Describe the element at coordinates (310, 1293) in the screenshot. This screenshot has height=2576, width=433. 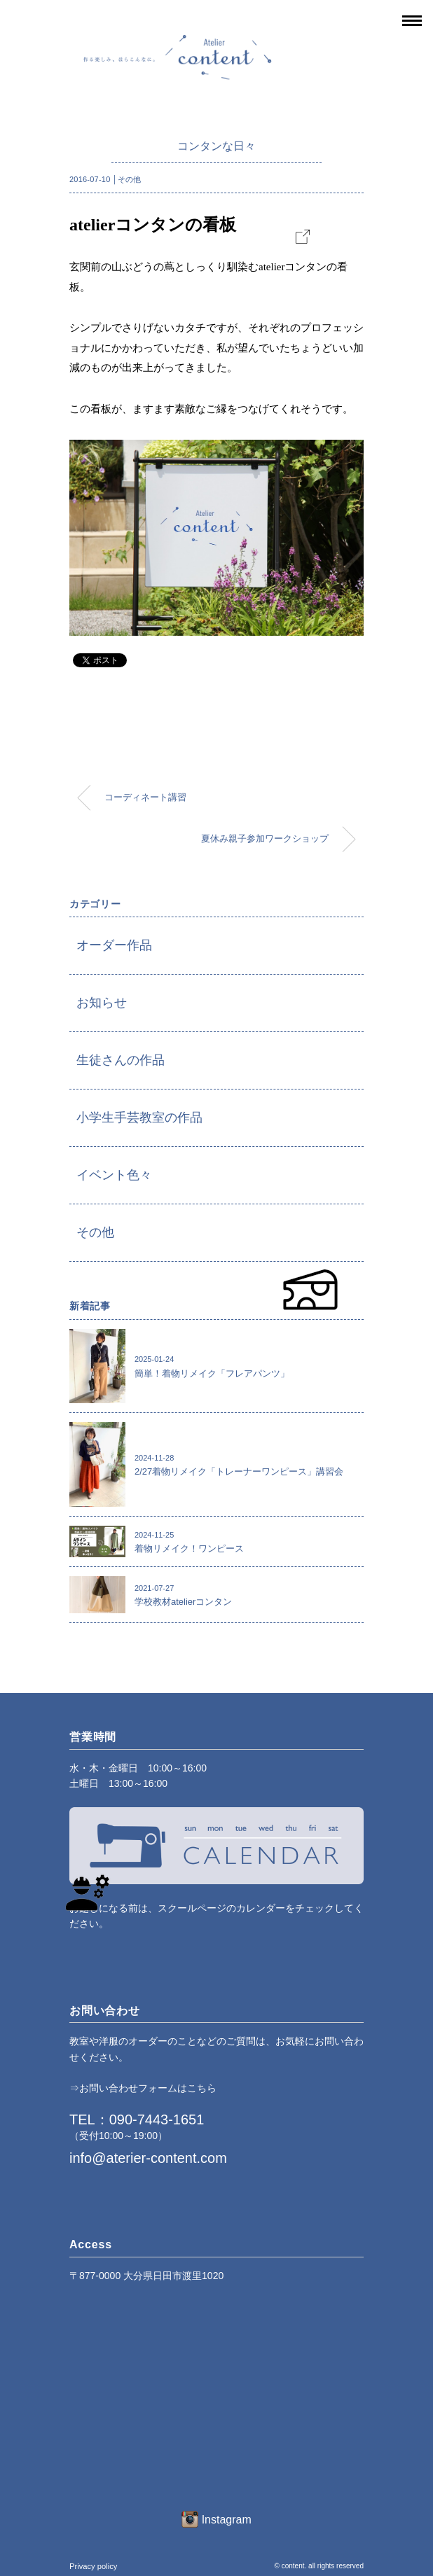
I see `indicates dairy or cheese-related content` at that location.